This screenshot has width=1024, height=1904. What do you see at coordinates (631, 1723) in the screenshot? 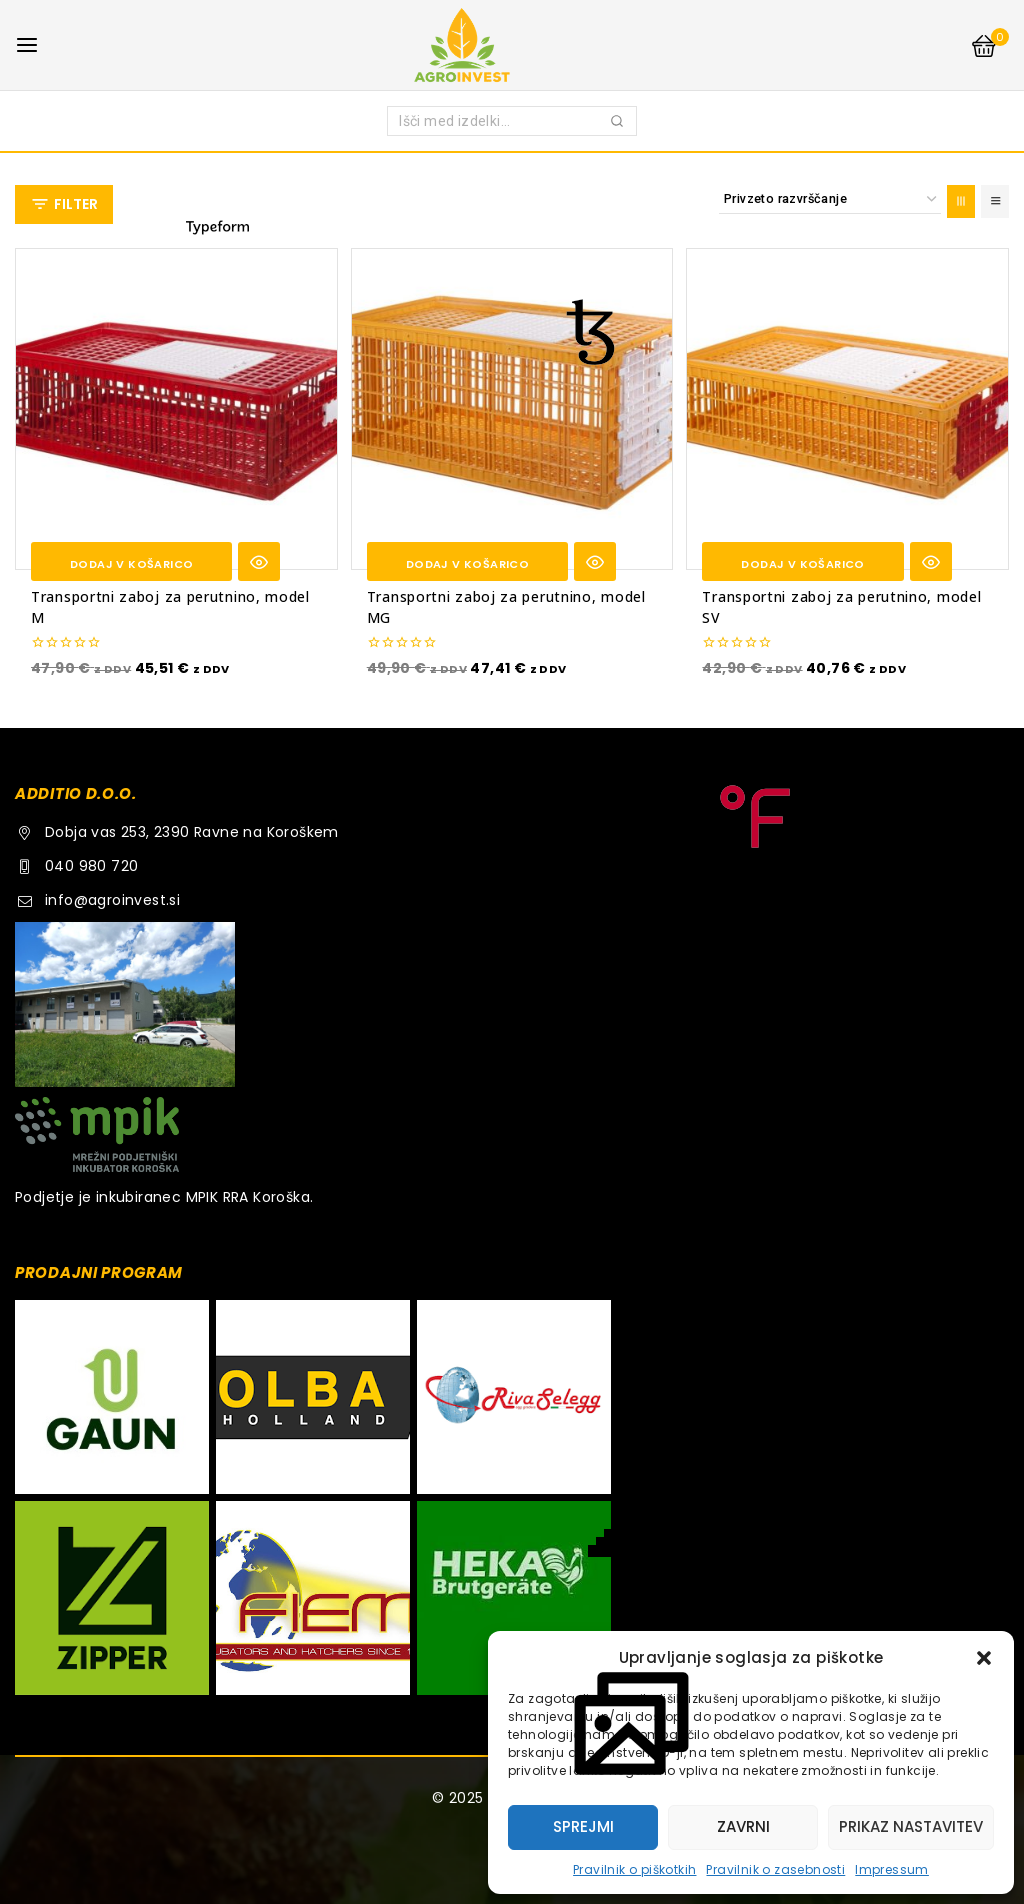
I see `view multiple images or photo gallery` at bounding box center [631, 1723].